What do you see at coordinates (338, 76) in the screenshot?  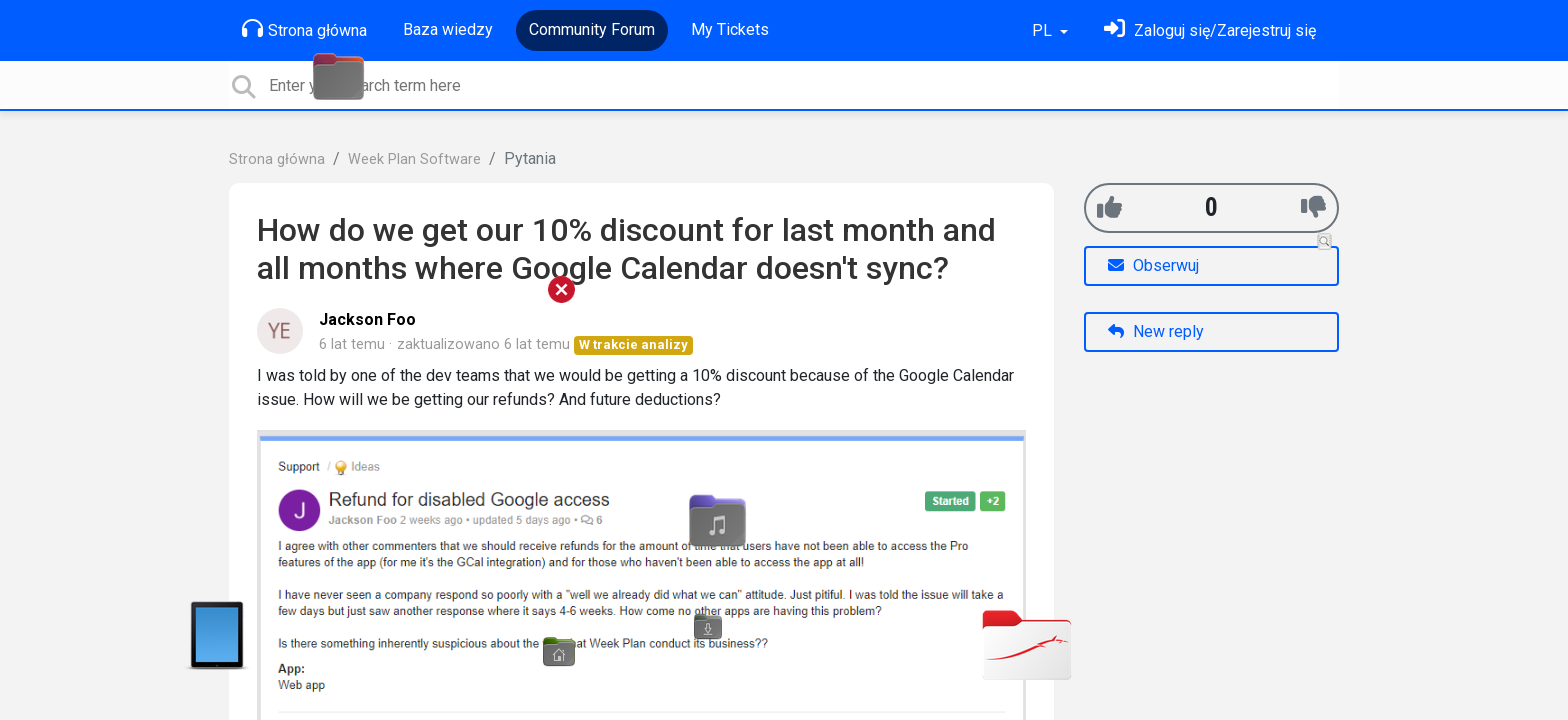 I see `open file folder` at bounding box center [338, 76].